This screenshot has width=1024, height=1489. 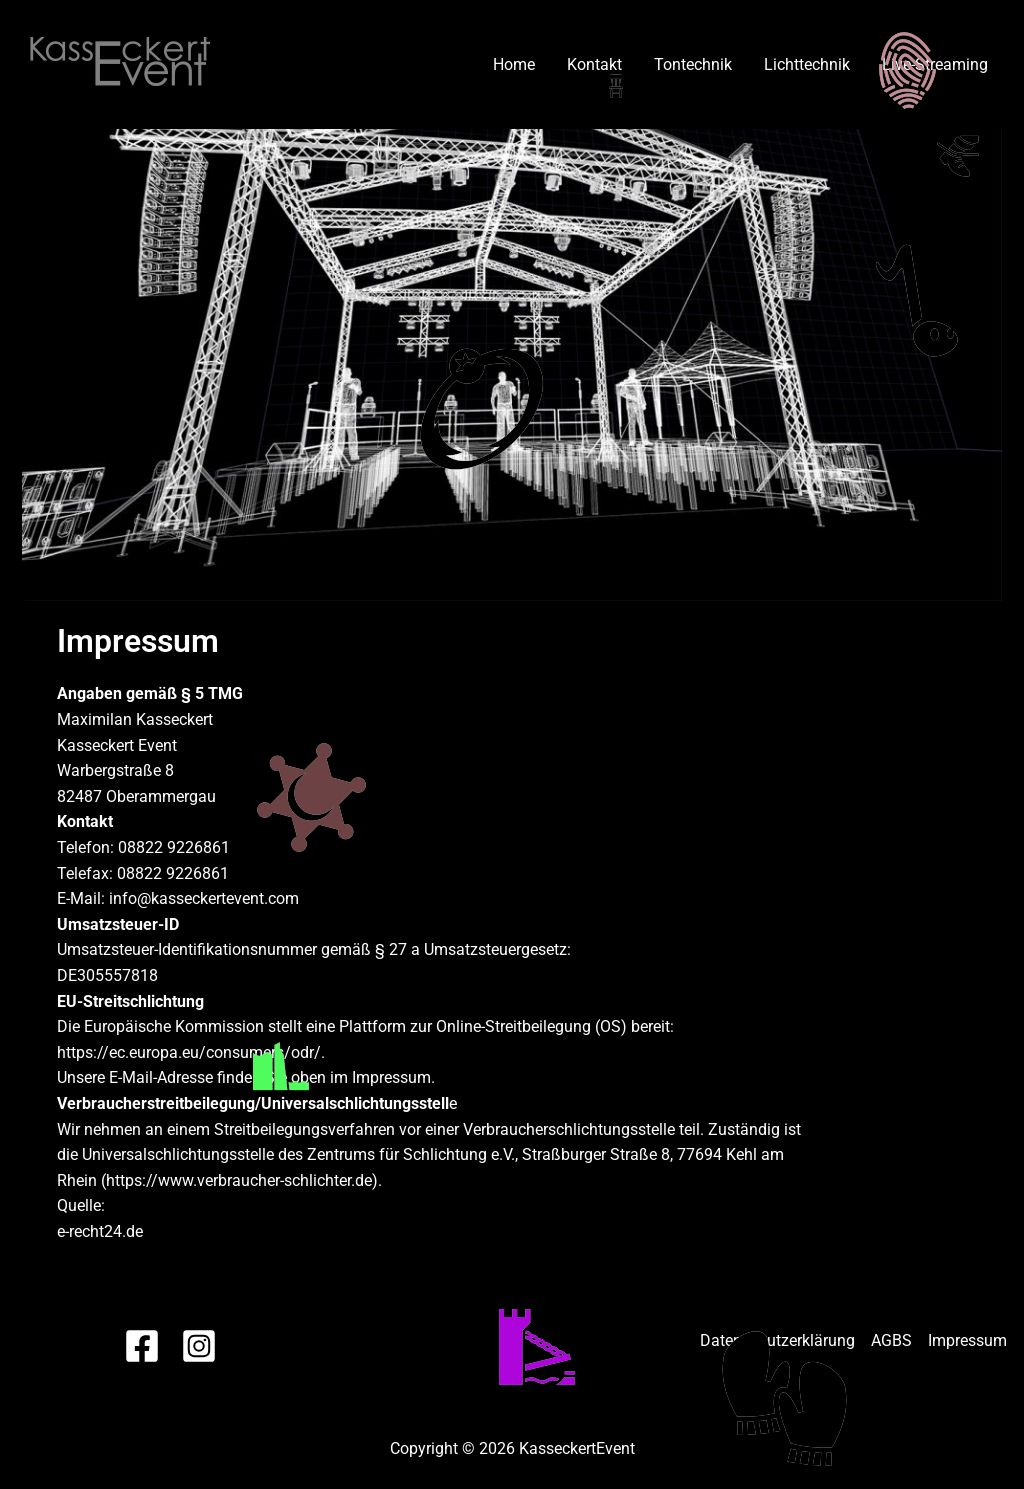 What do you see at coordinates (907, 70) in the screenshot?
I see `authenticate using fingerprint` at bounding box center [907, 70].